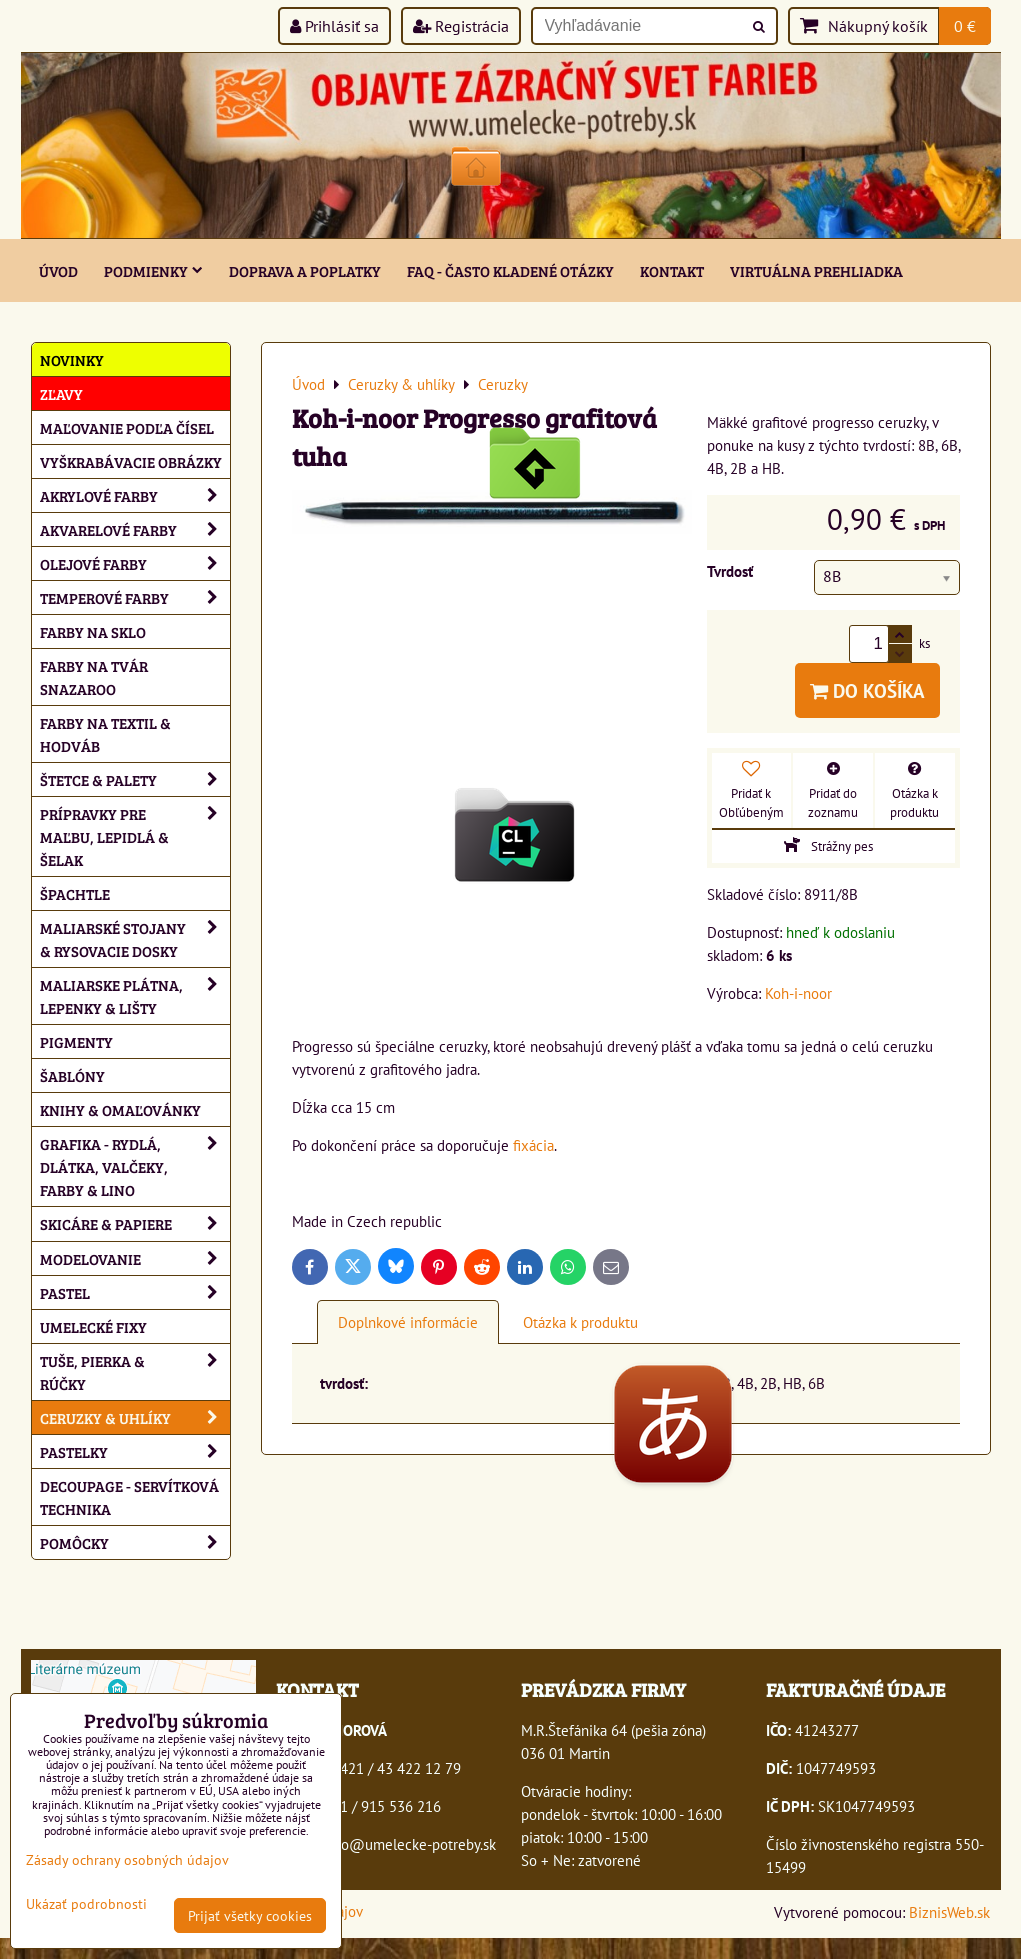 This screenshot has width=1021, height=1959. What do you see at coordinates (514, 838) in the screenshot?
I see `open CLion project folder` at bounding box center [514, 838].